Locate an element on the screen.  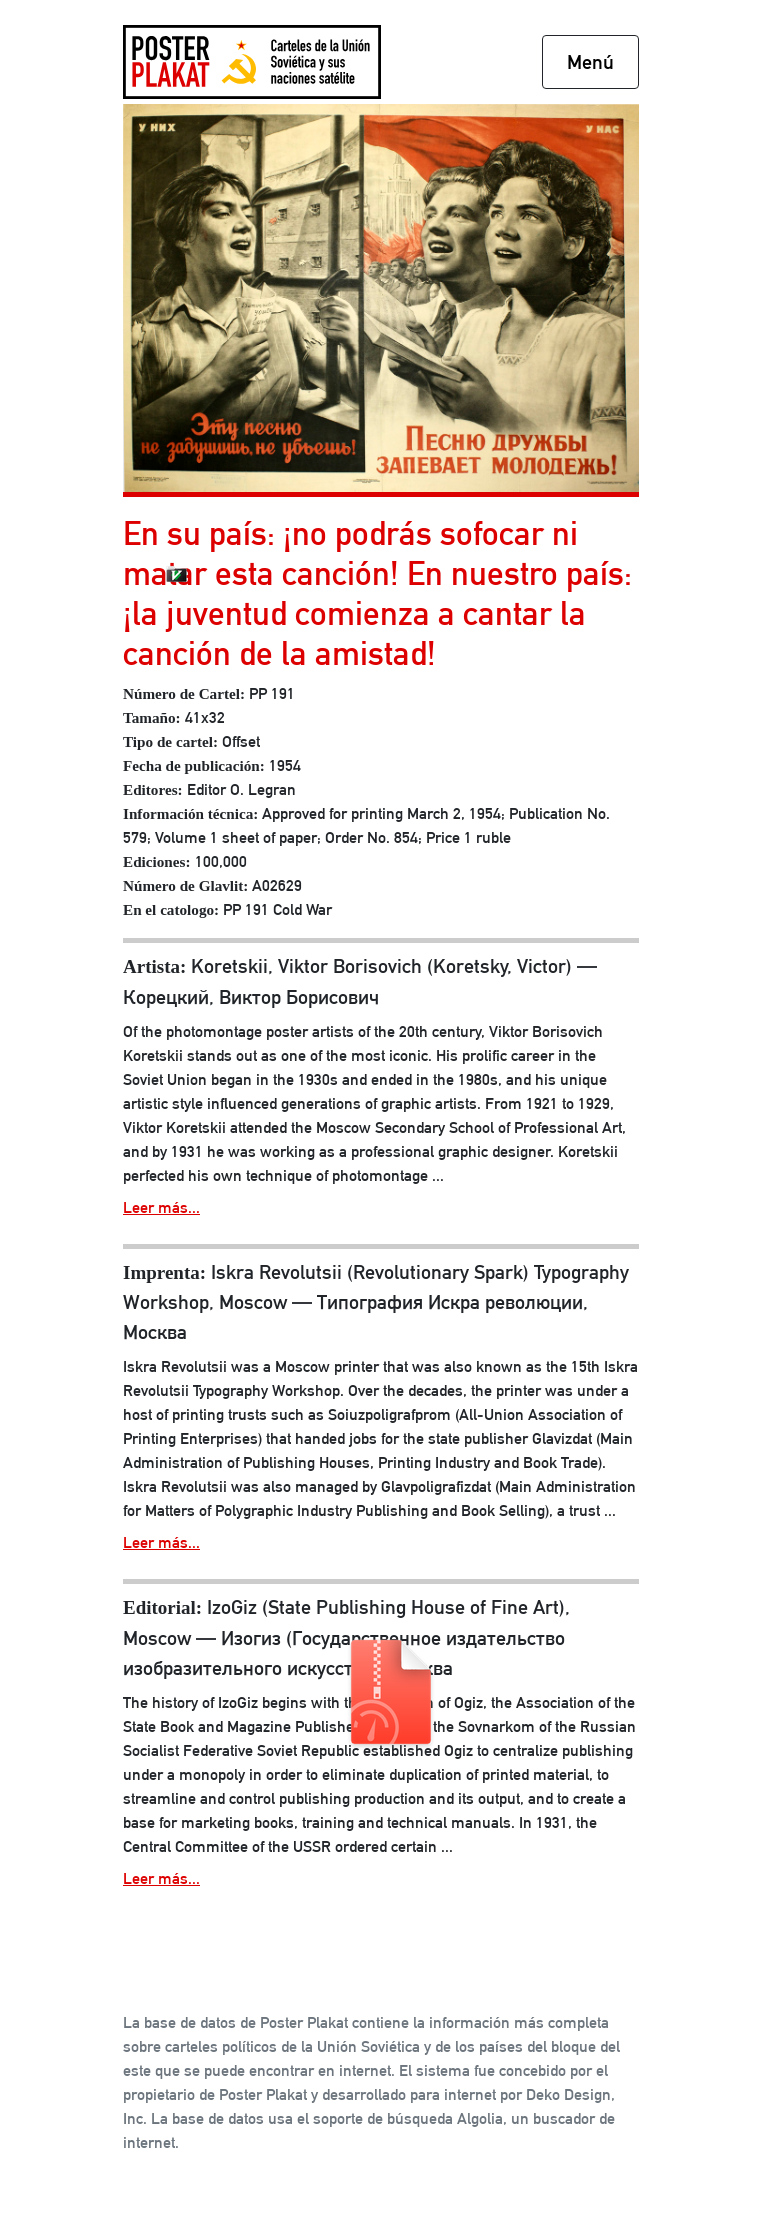
an rpm package file for linux software installation is located at coordinates (391, 1694).